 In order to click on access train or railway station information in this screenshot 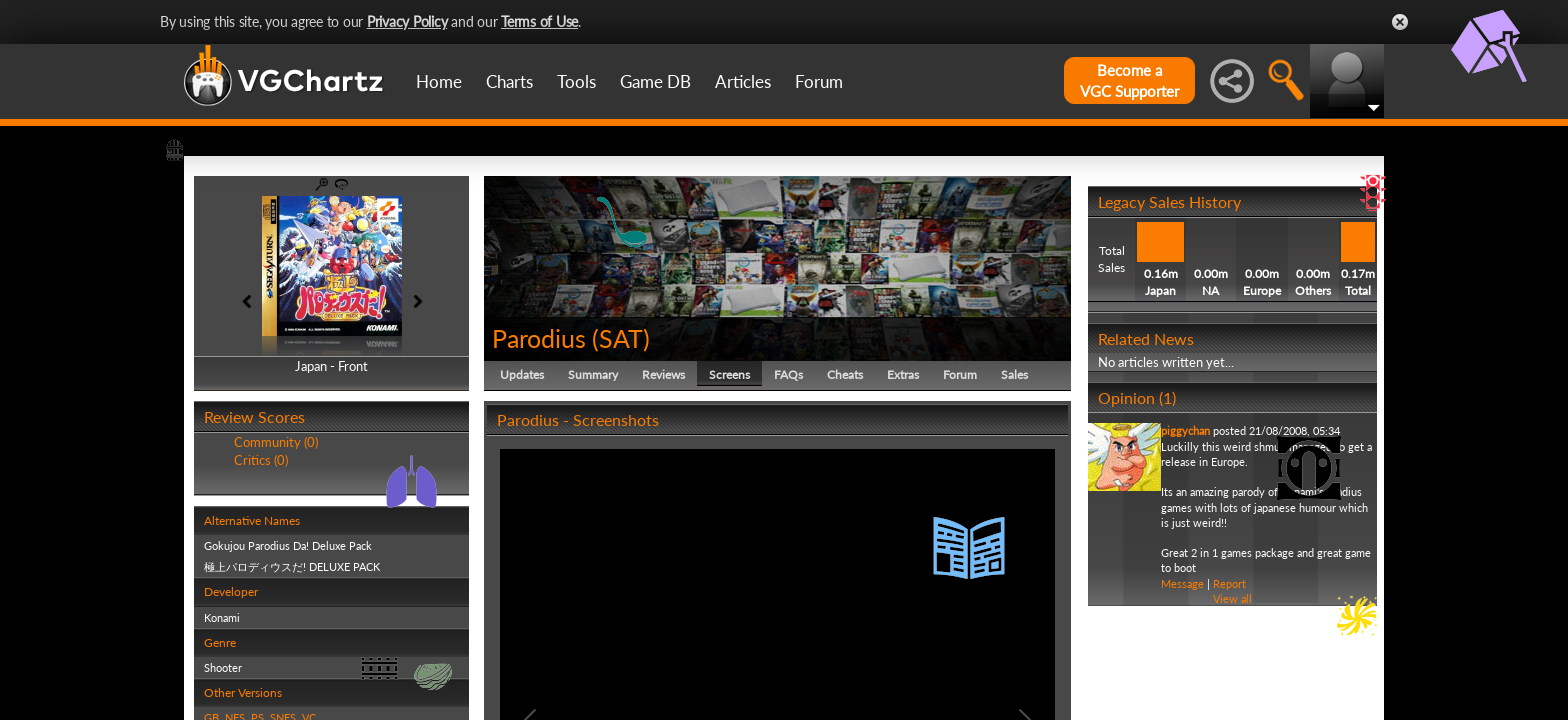, I will do `click(379, 668)`.